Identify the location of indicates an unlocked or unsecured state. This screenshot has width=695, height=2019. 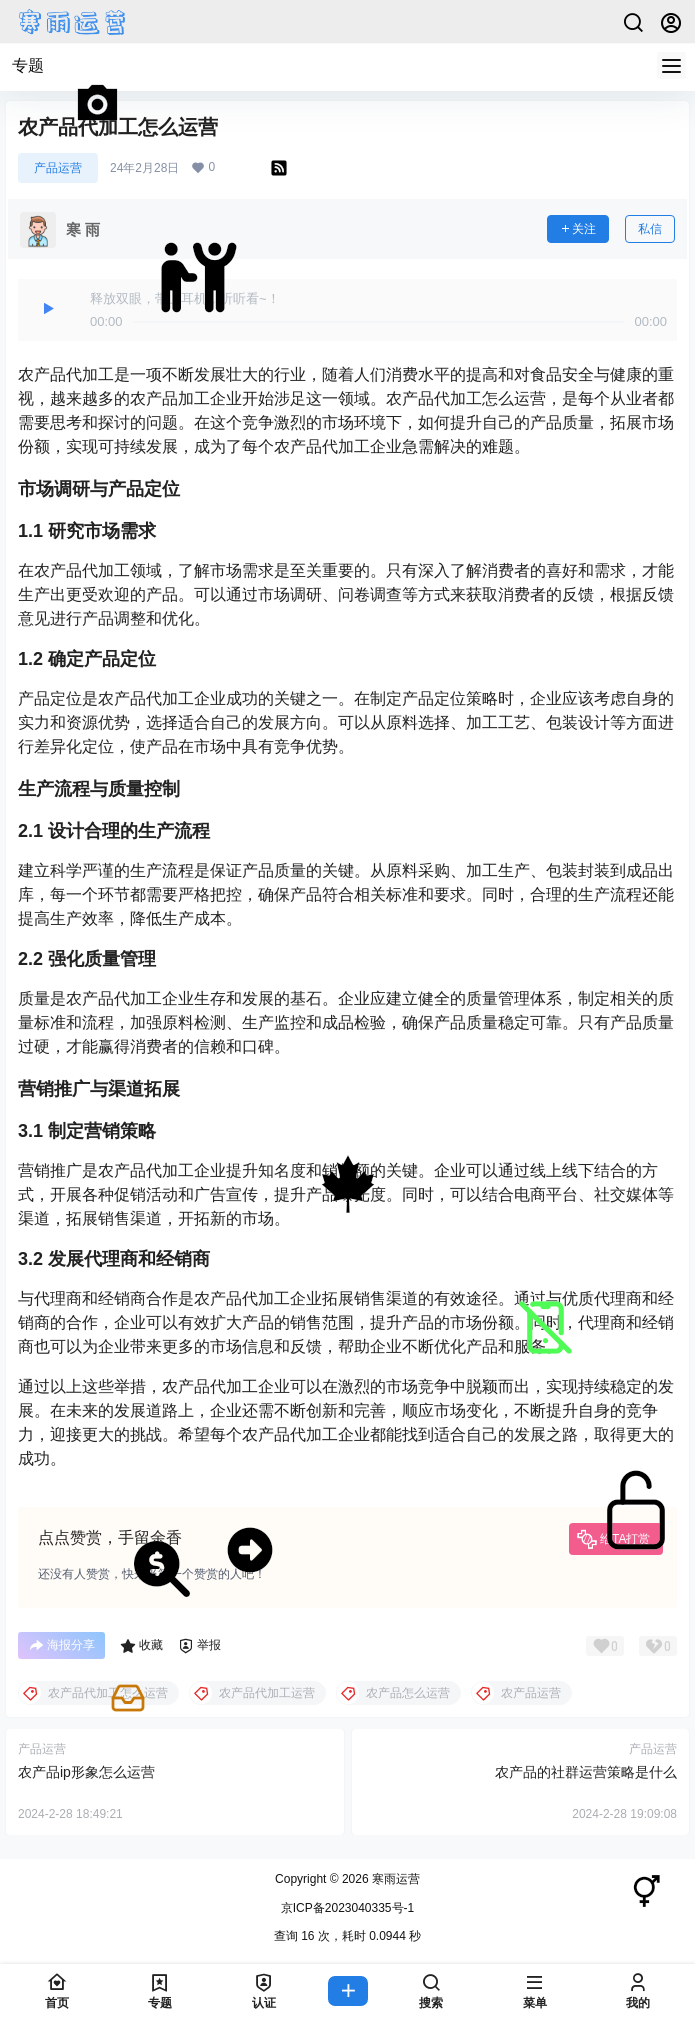
(636, 1510).